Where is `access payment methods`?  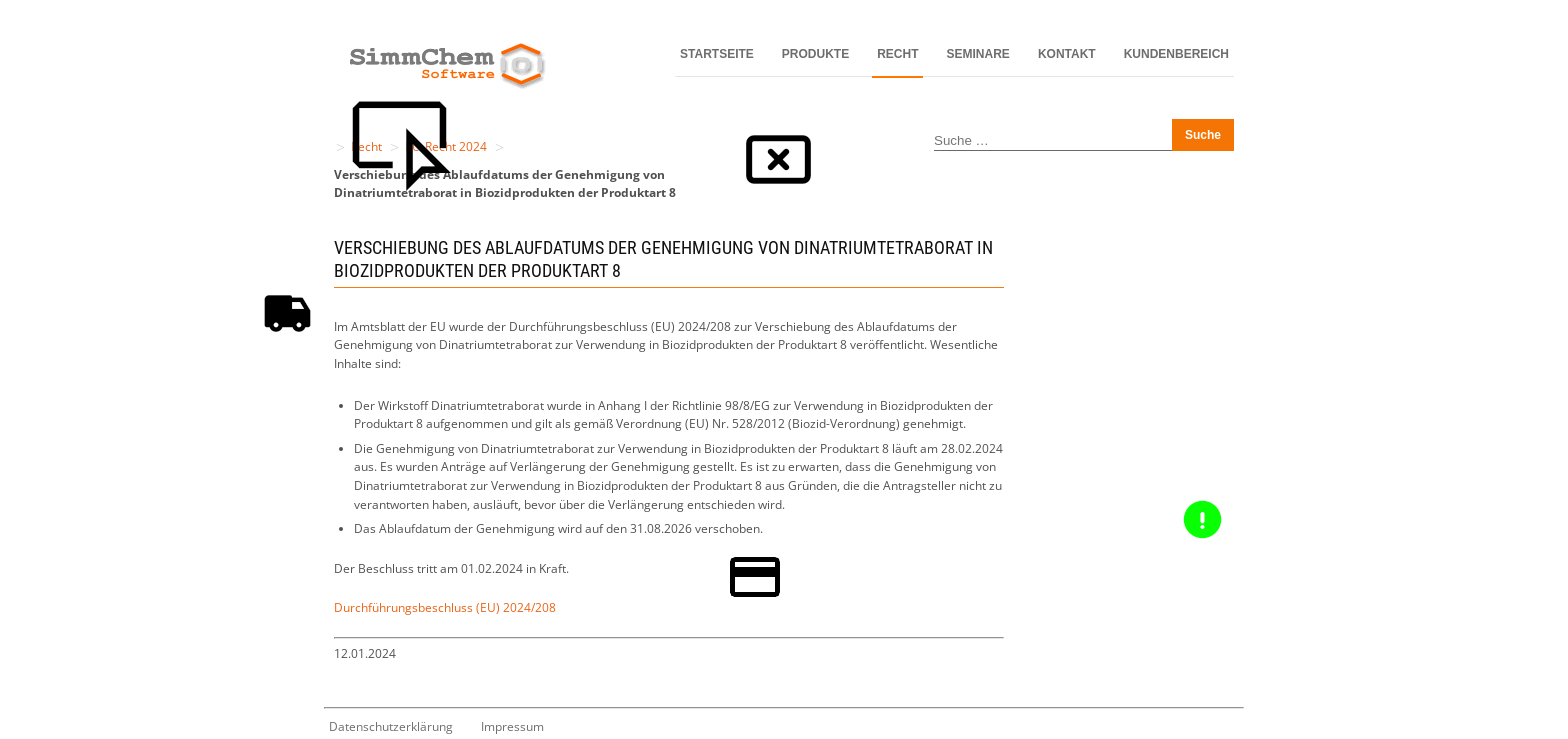 access payment methods is located at coordinates (755, 577).